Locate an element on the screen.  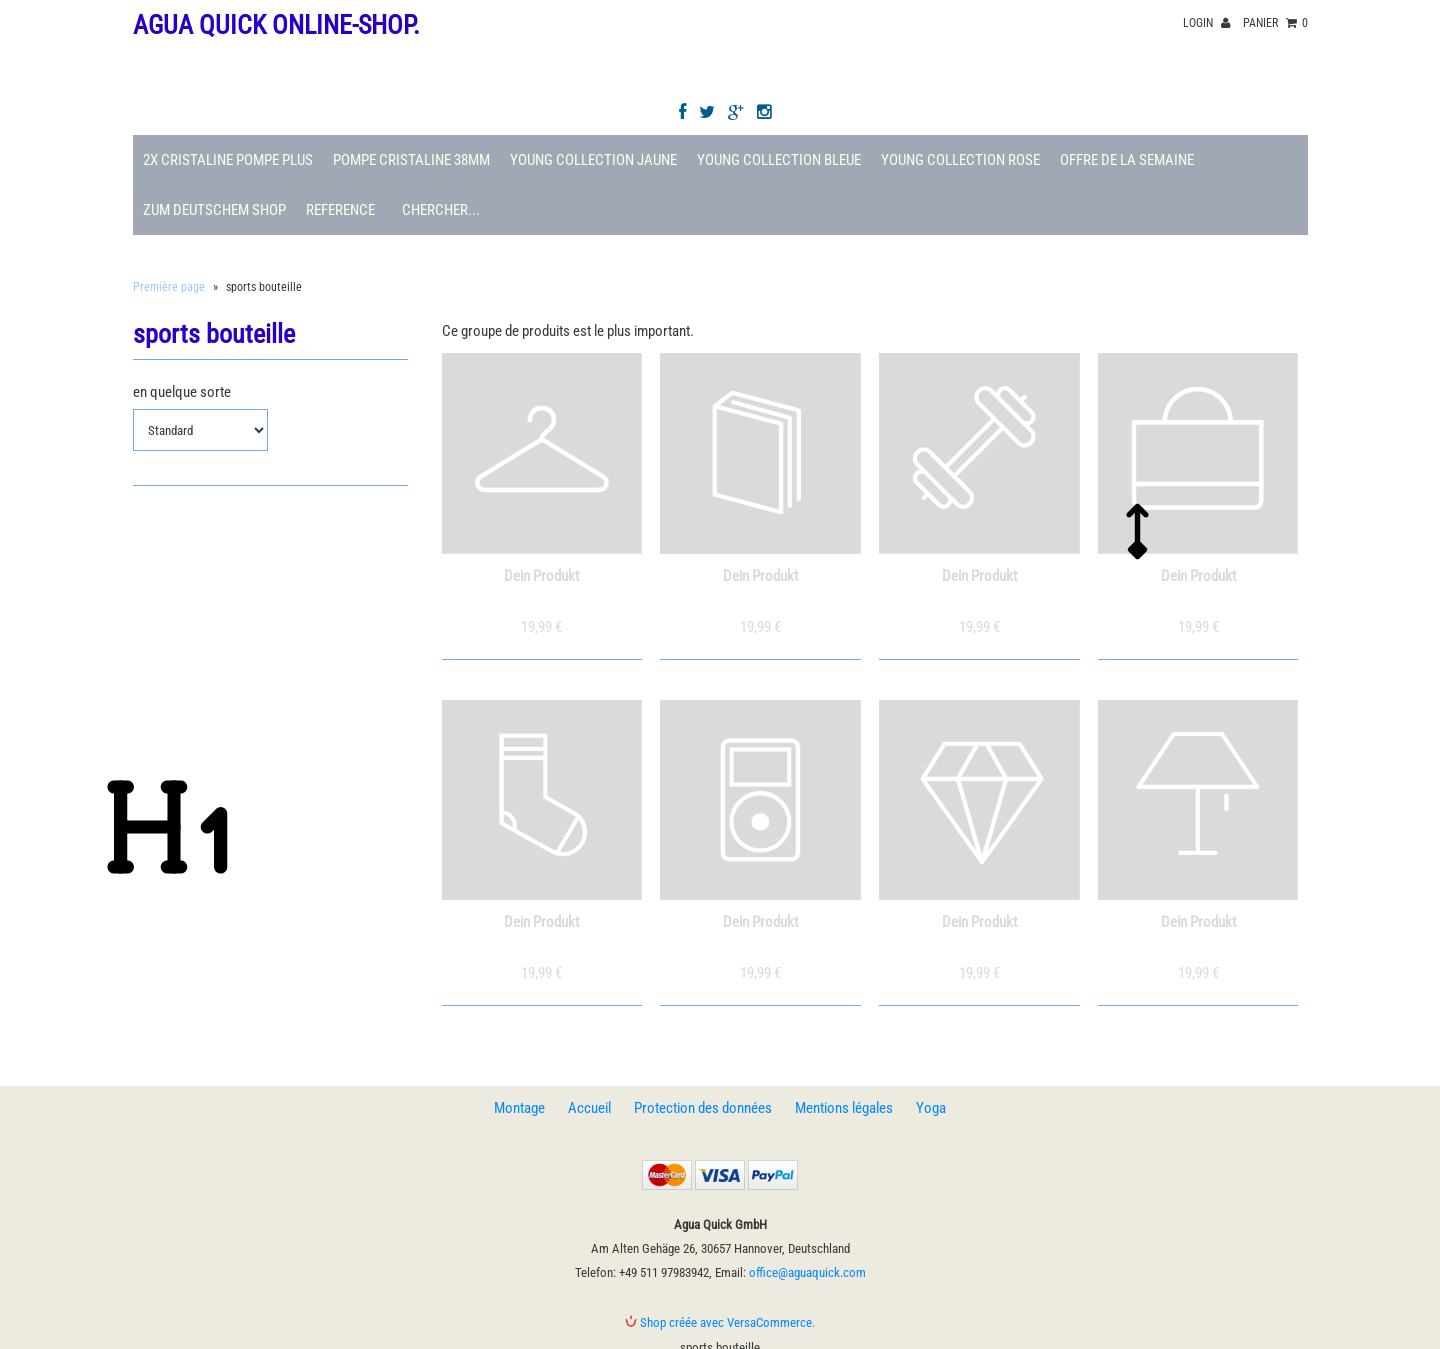
move item to top priority is located at coordinates (1137, 531).